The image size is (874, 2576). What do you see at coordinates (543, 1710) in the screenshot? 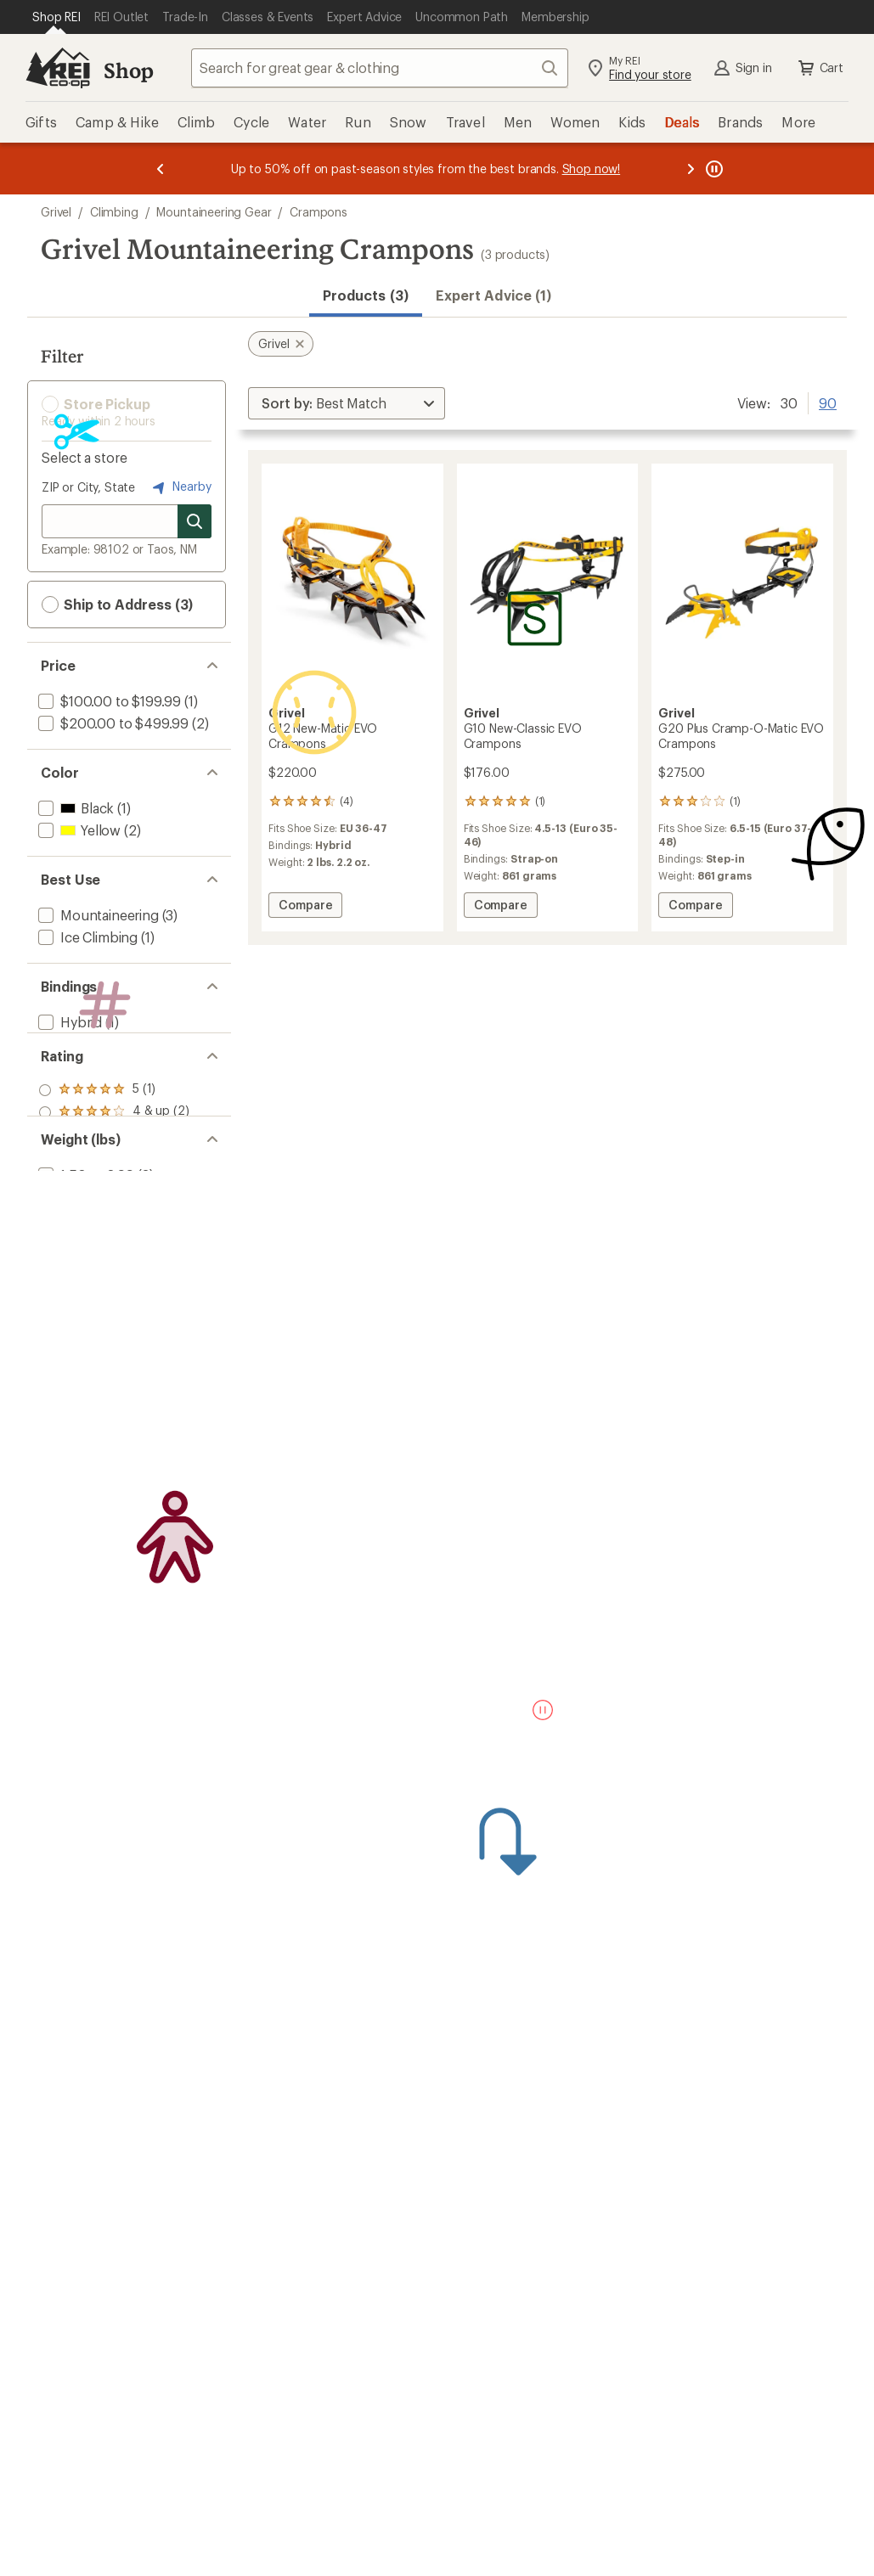
I see `pause media playback` at bounding box center [543, 1710].